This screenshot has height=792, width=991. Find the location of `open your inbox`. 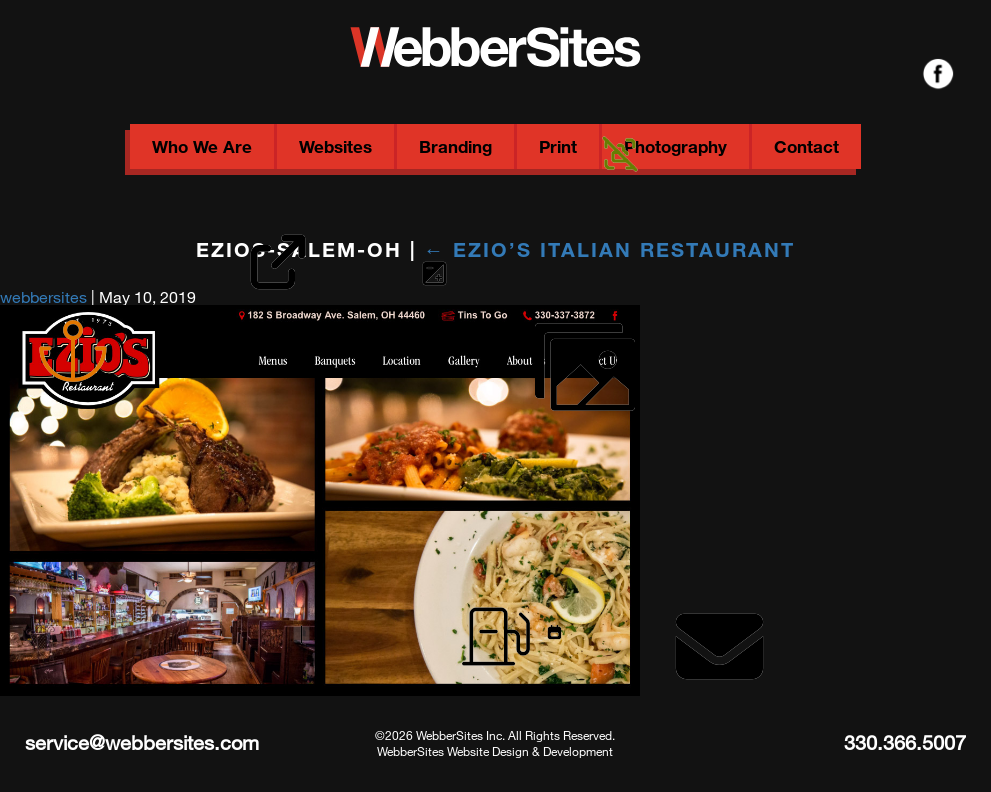

open your inbox is located at coordinates (719, 646).